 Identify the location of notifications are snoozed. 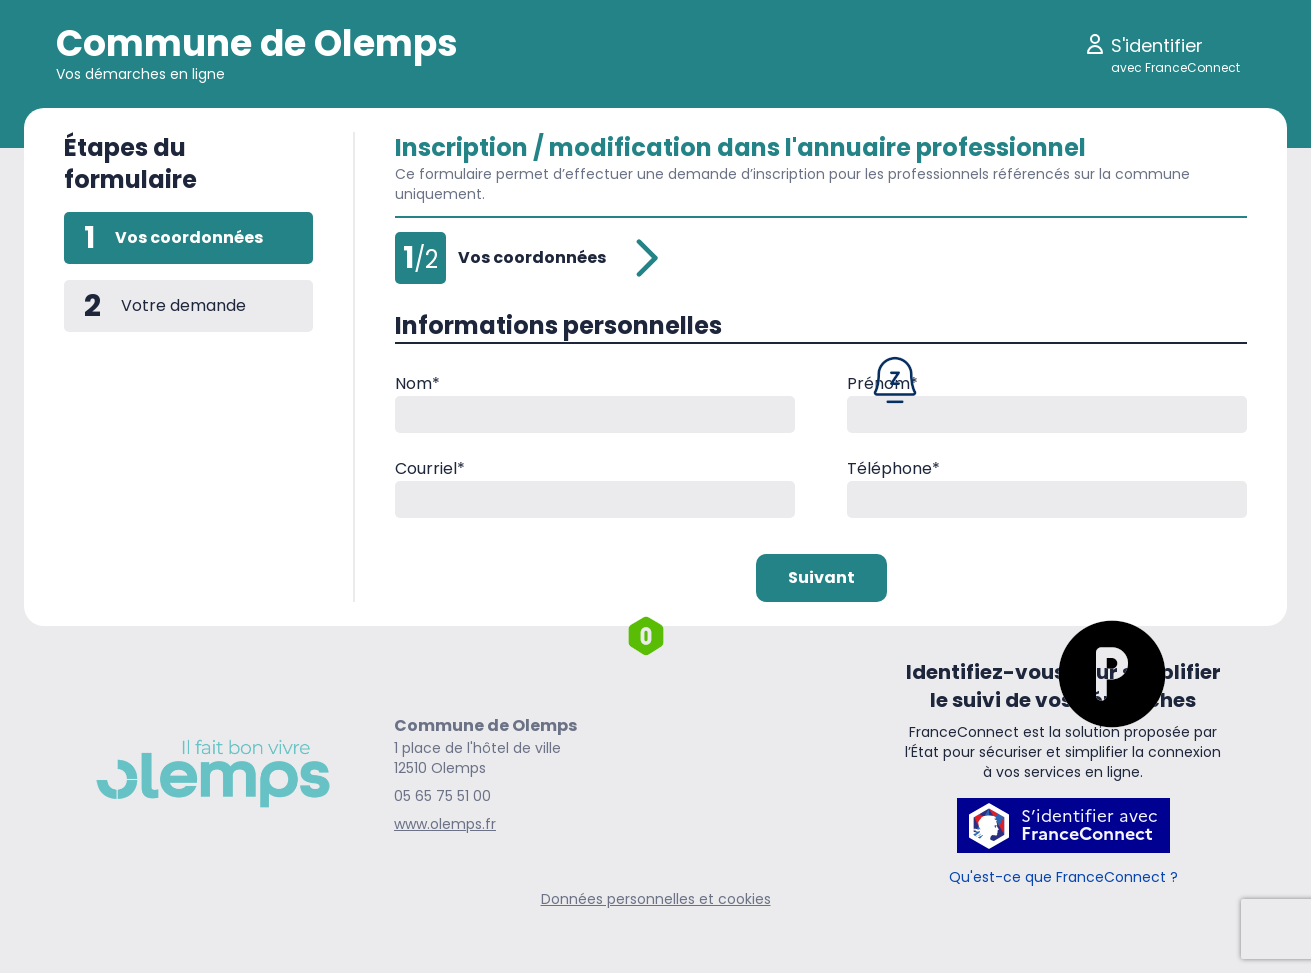
(895, 380).